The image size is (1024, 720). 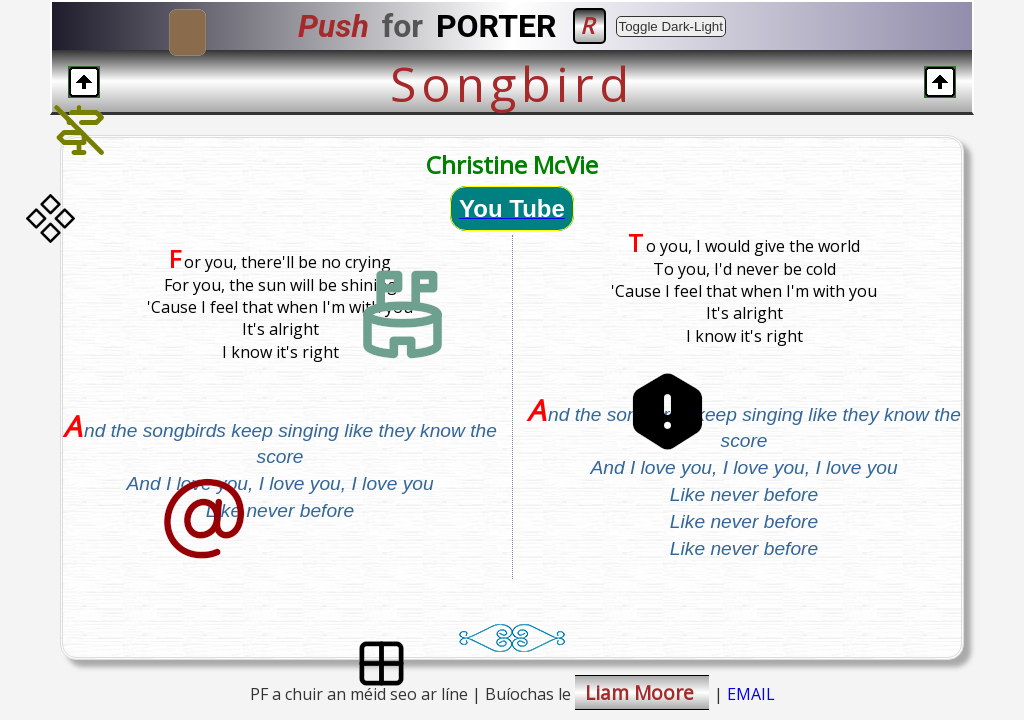 I want to click on represents a vertical card or panel layout, so click(x=187, y=32).